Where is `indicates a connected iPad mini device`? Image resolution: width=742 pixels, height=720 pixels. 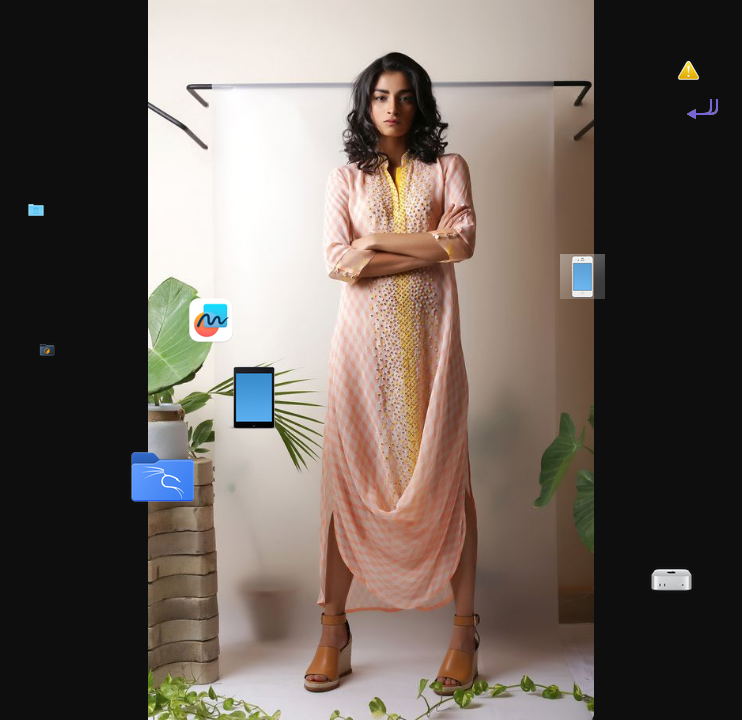
indicates a connected iPad mini device is located at coordinates (254, 392).